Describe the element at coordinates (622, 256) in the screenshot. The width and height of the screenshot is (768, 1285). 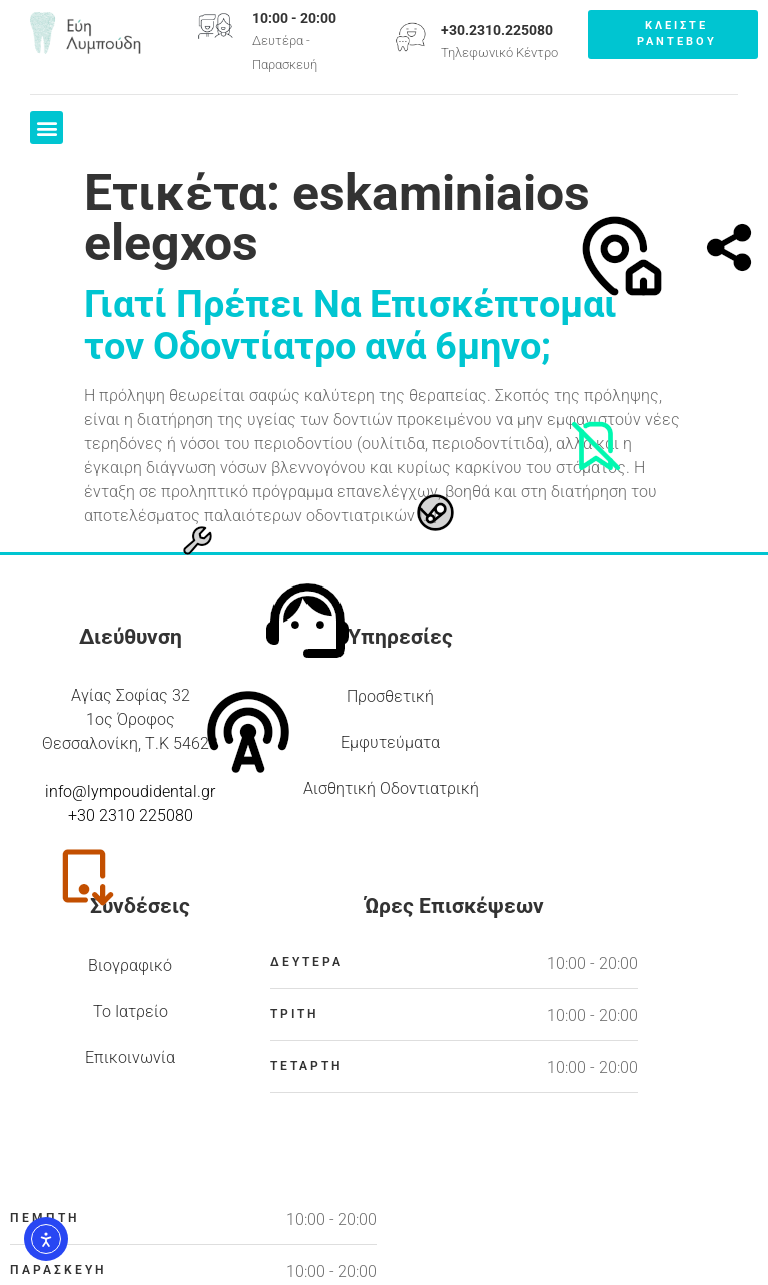
I see `view home location on map` at that location.